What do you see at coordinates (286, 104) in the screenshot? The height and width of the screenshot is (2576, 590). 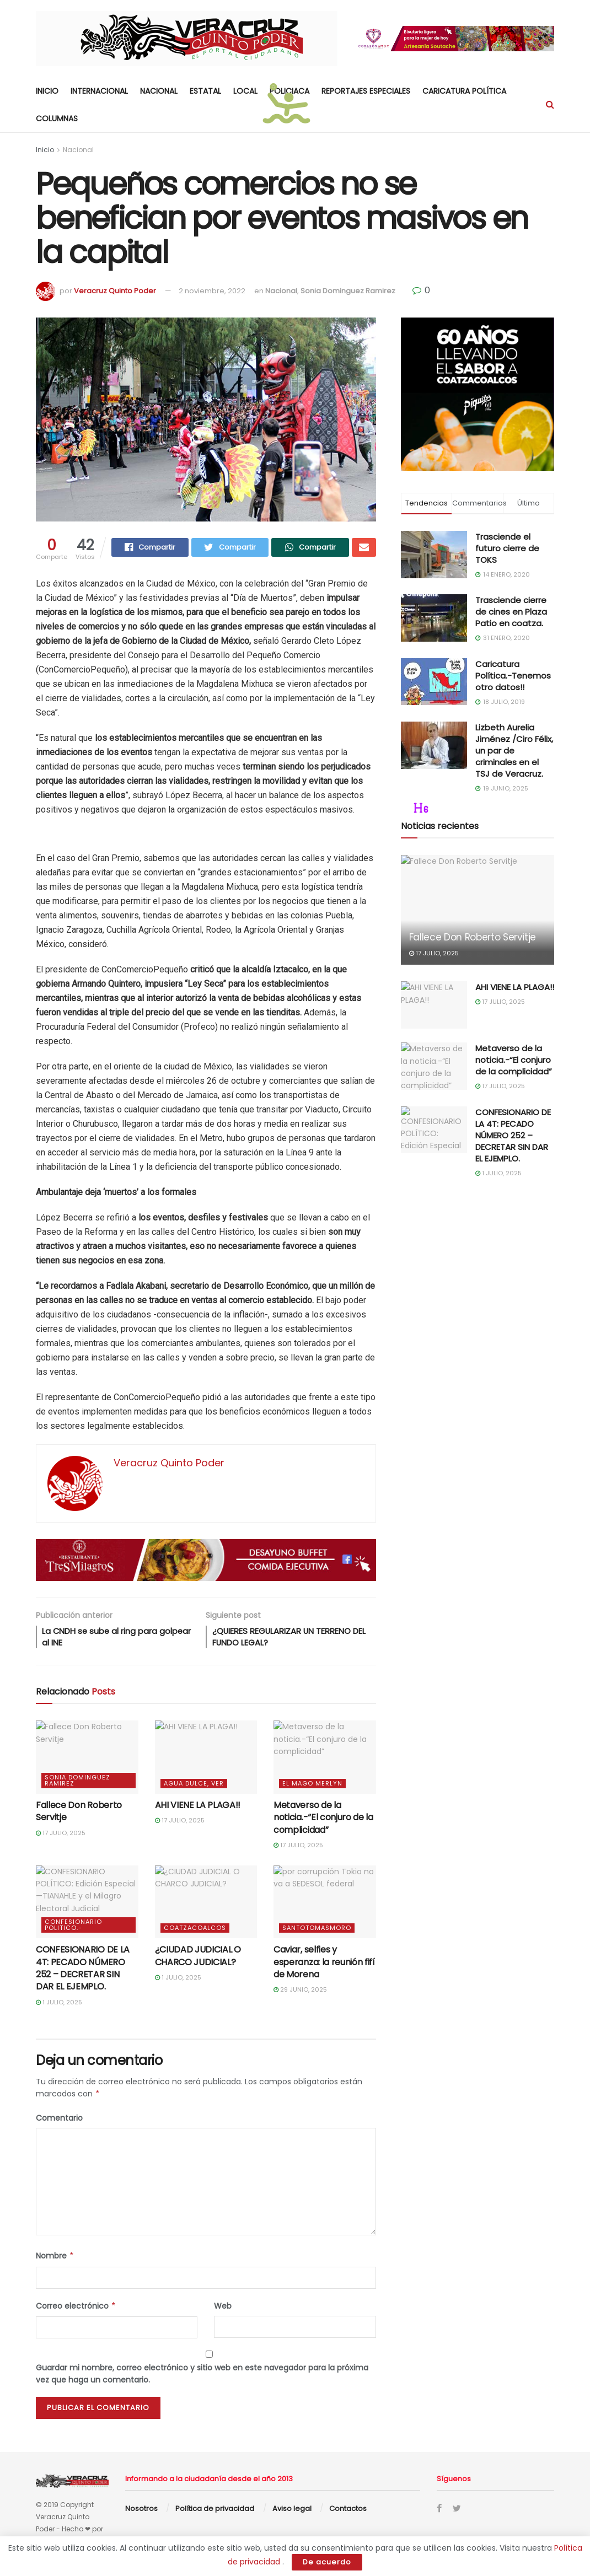 I see `water polo sport activity` at bounding box center [286, 104].